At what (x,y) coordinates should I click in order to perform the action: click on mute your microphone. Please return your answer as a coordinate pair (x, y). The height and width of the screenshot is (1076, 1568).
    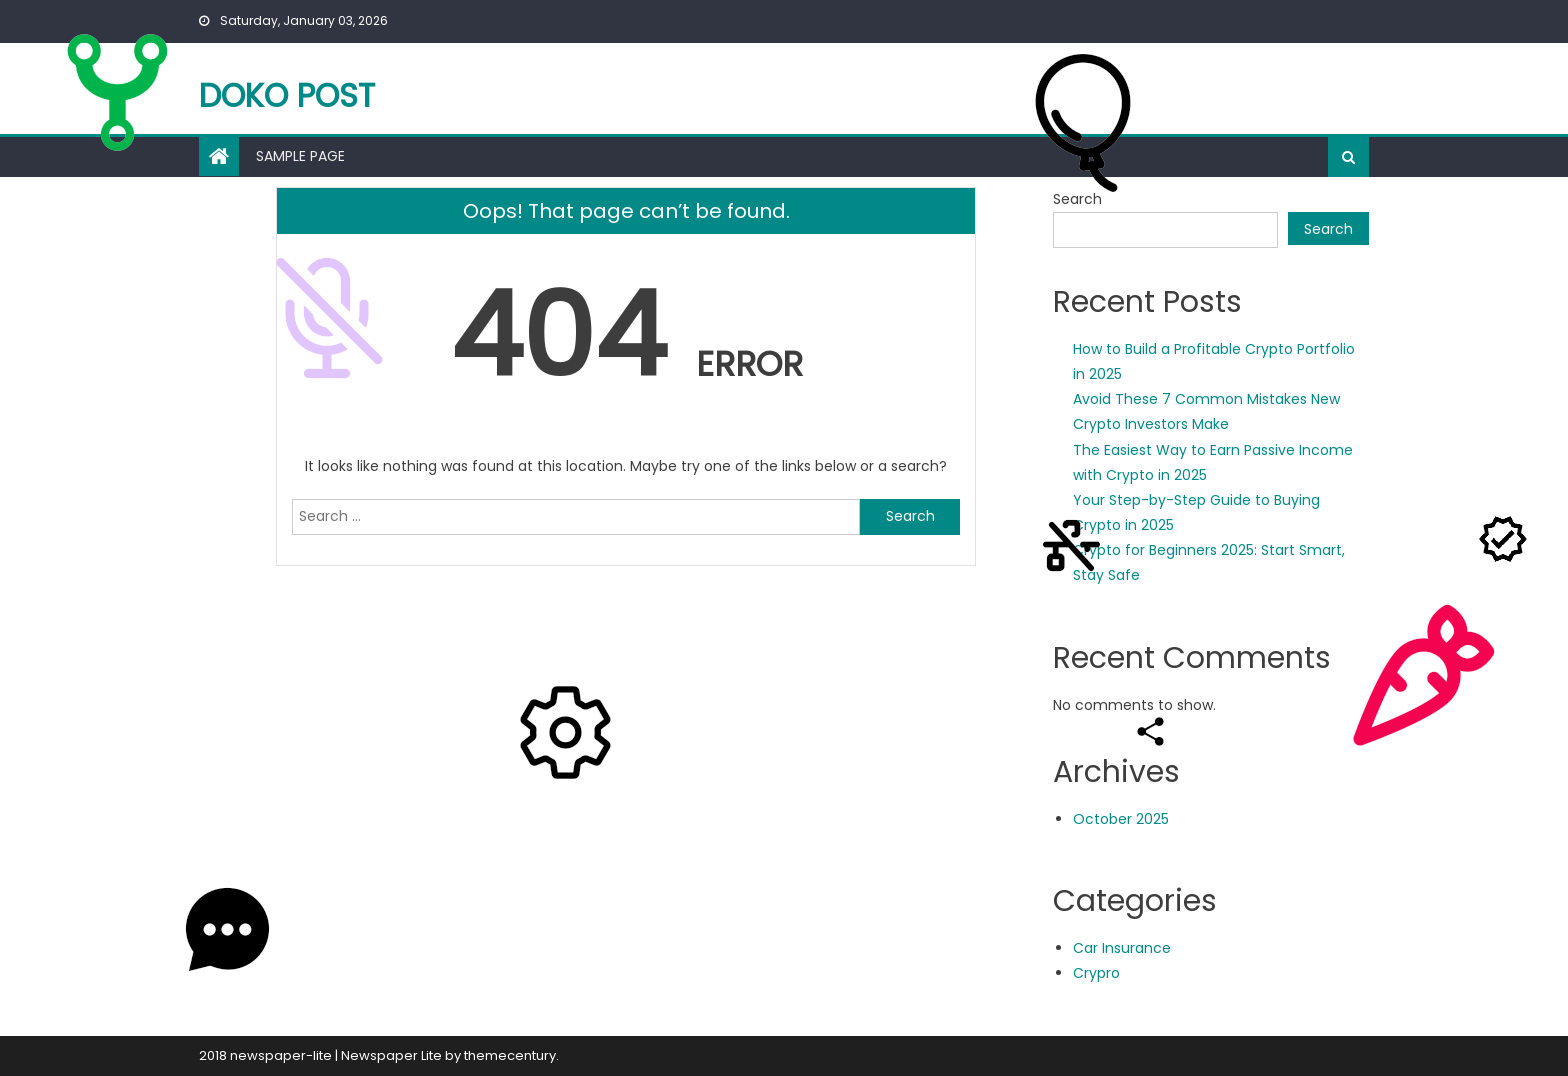
    Looking at the image, I should click on (327, 318).